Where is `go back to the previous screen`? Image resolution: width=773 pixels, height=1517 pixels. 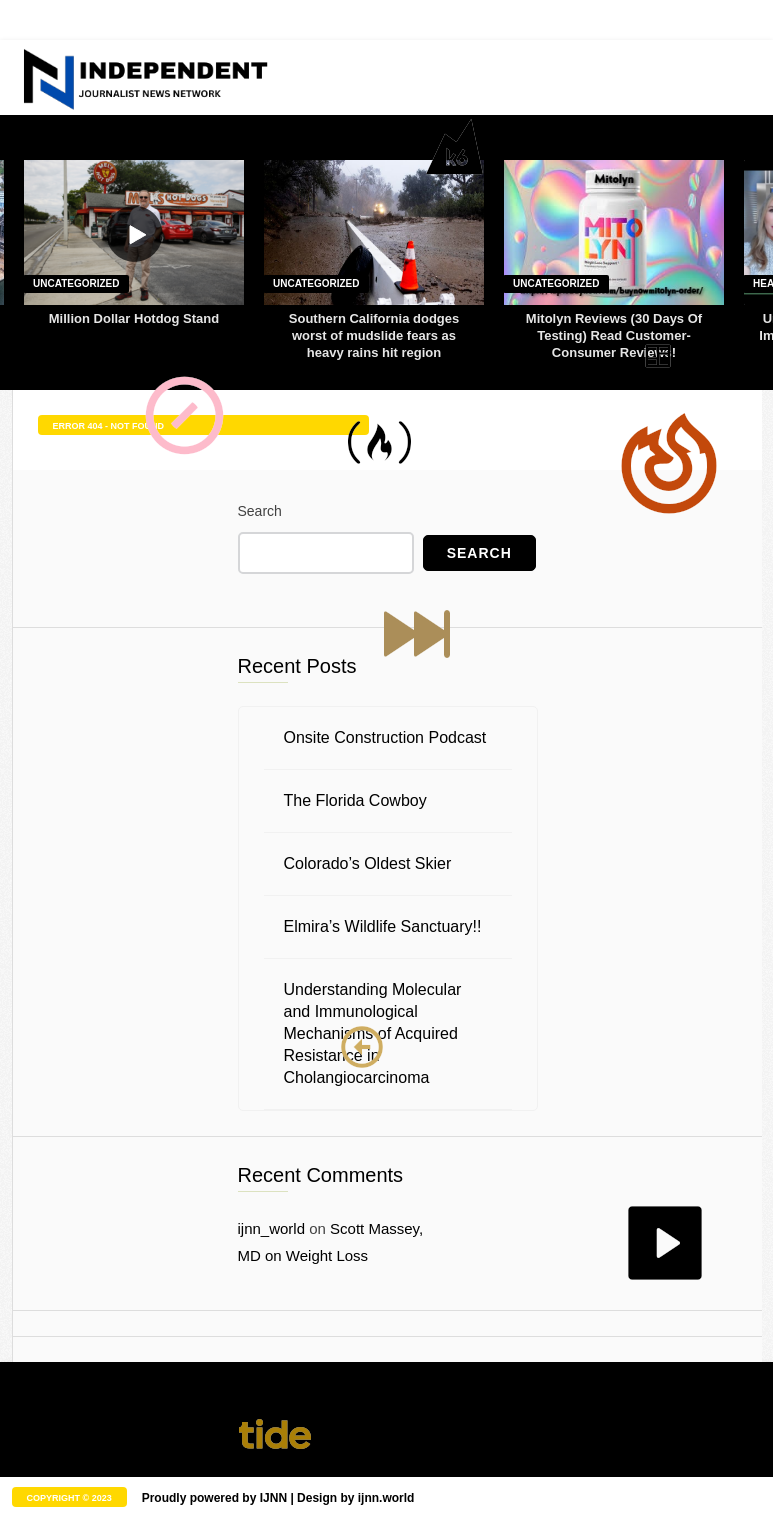
go back to the previous screen is located at coordinates (362, 1047).